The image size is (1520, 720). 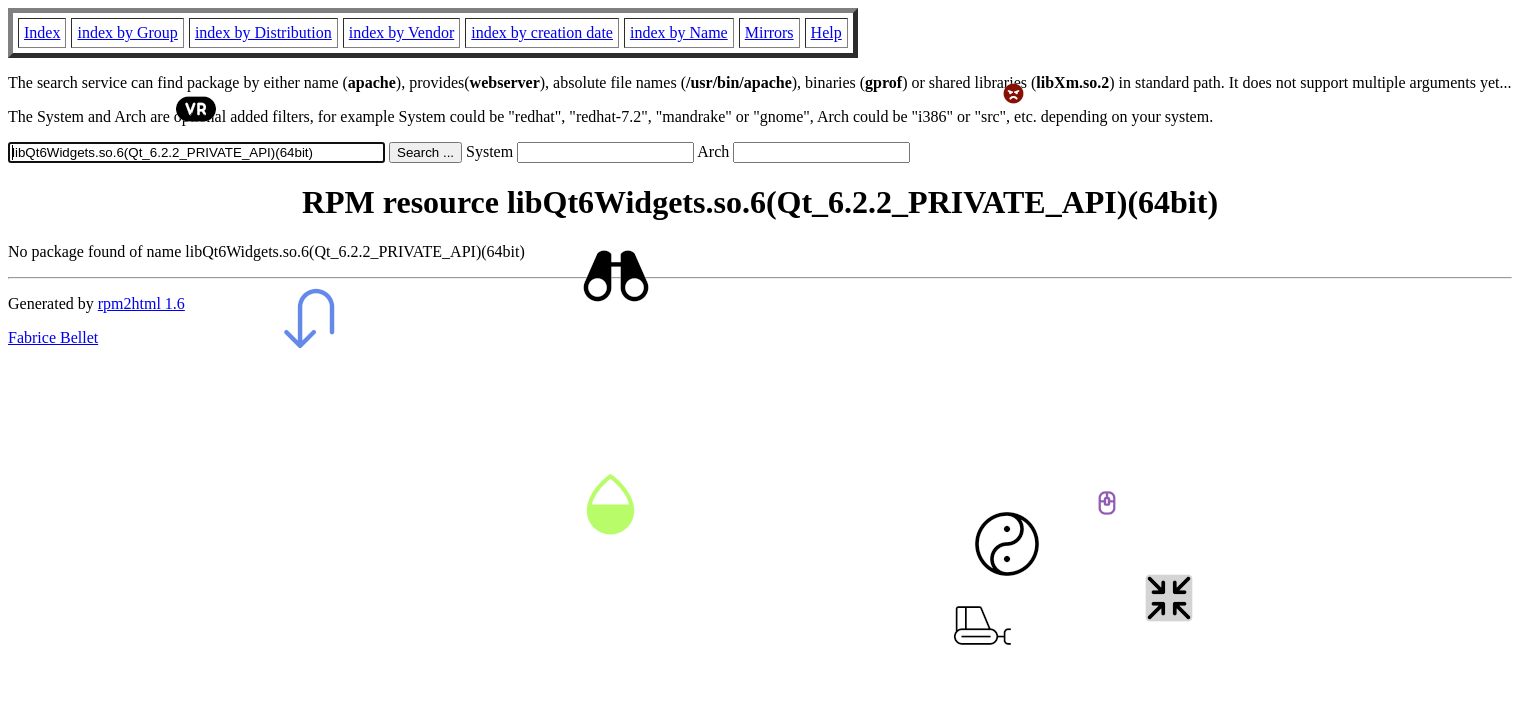 What do you see at coordinates (1169, 598) in the screenshot?
I see `exit fullscreen mode` at bounding box center [1169, 598].